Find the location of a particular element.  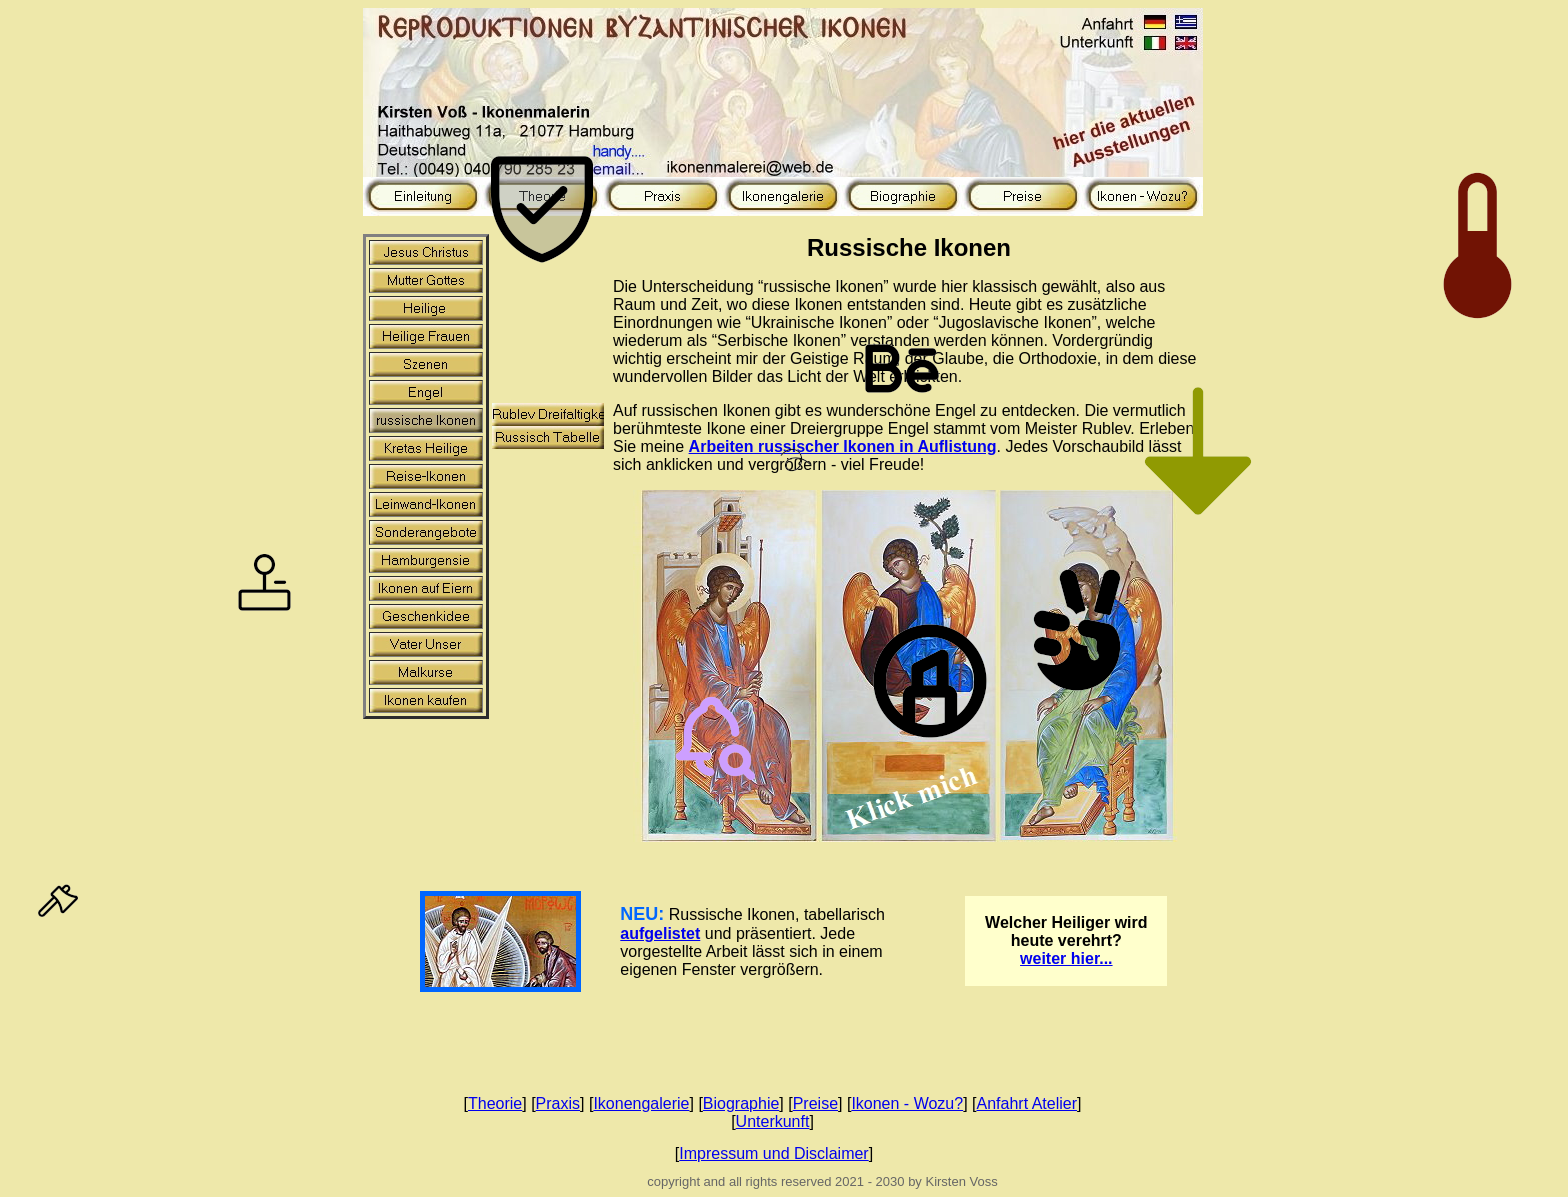

search through your notifications is located at coordinates (711, 736).